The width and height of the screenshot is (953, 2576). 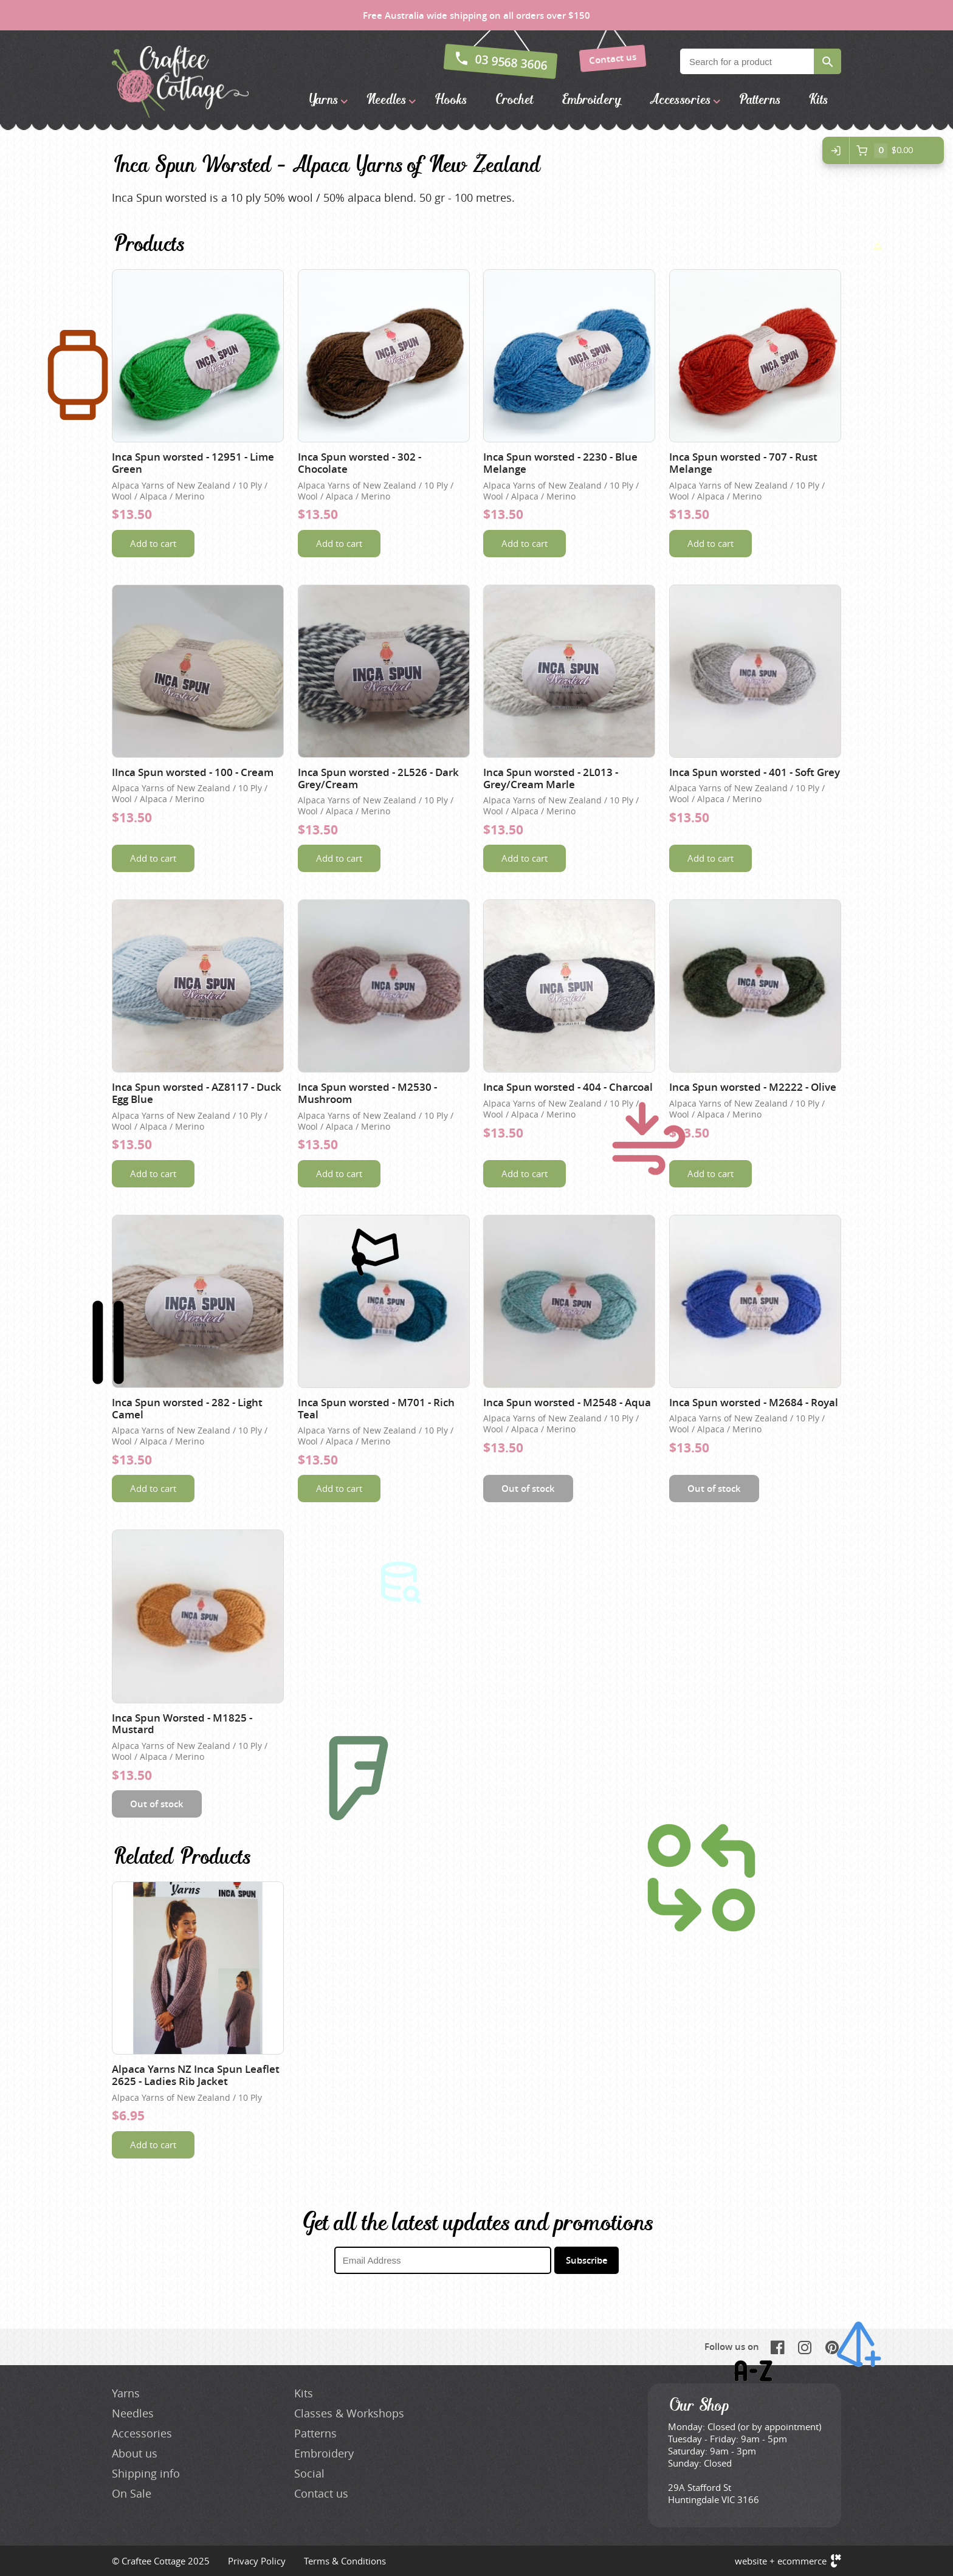 I want to click on add a new 3D object or shape, so click(x=858, y=2344).